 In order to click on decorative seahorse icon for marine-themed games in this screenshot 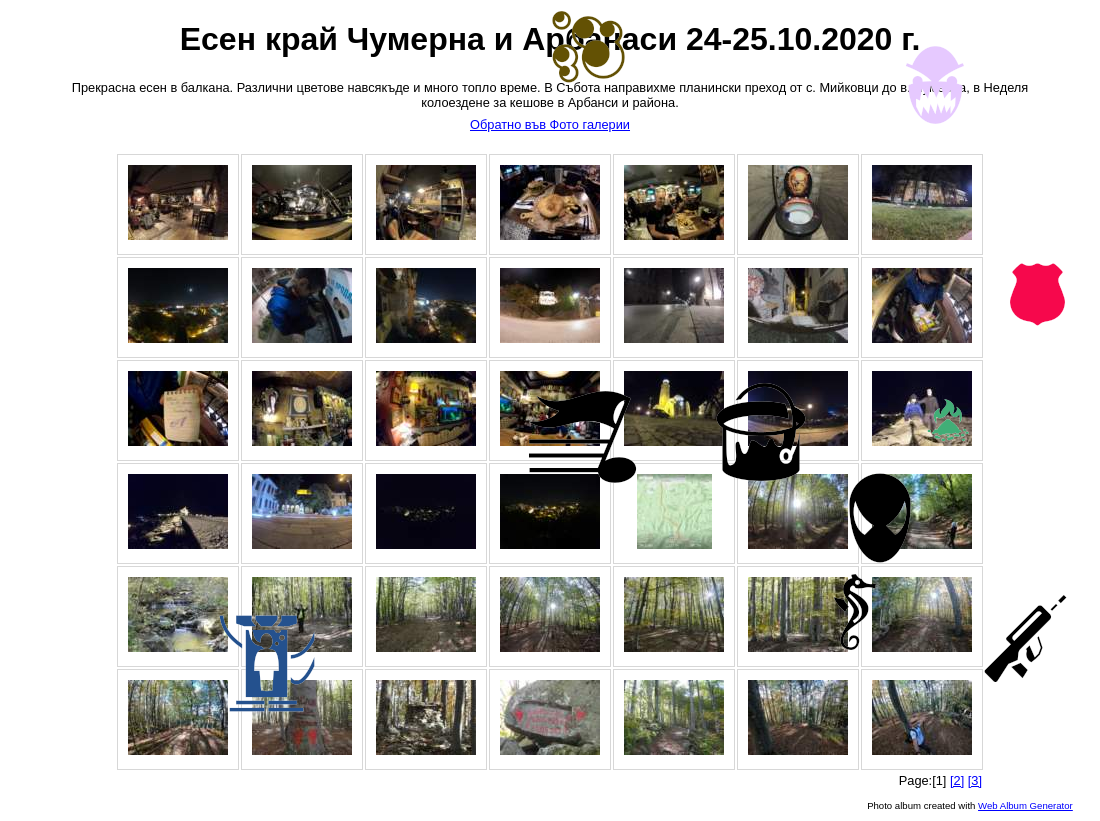, I will do `click(855, 612)`.